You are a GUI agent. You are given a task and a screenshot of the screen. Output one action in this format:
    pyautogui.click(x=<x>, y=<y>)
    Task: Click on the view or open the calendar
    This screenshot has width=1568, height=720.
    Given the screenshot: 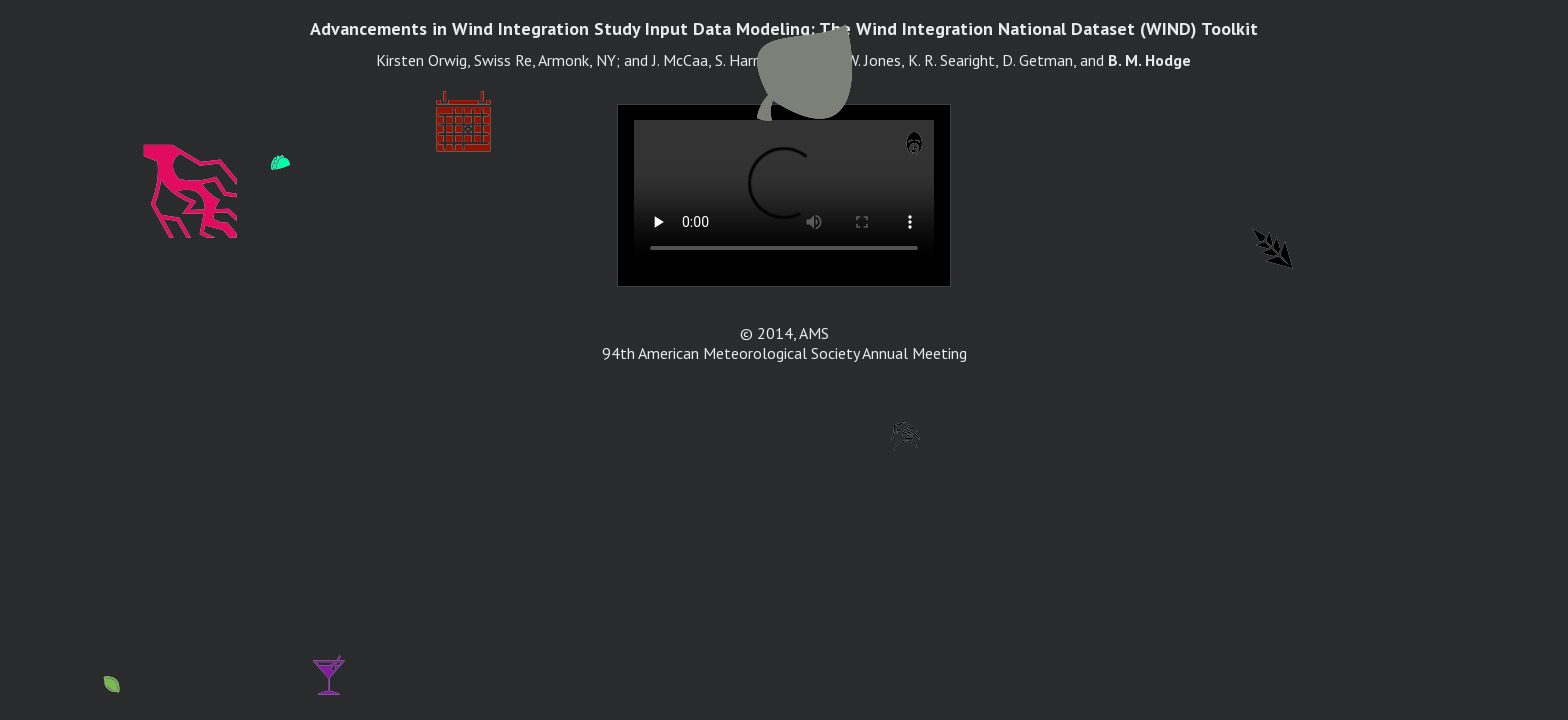 What is the action you would take?
    pyautogui.click(x=463, y=124)
    